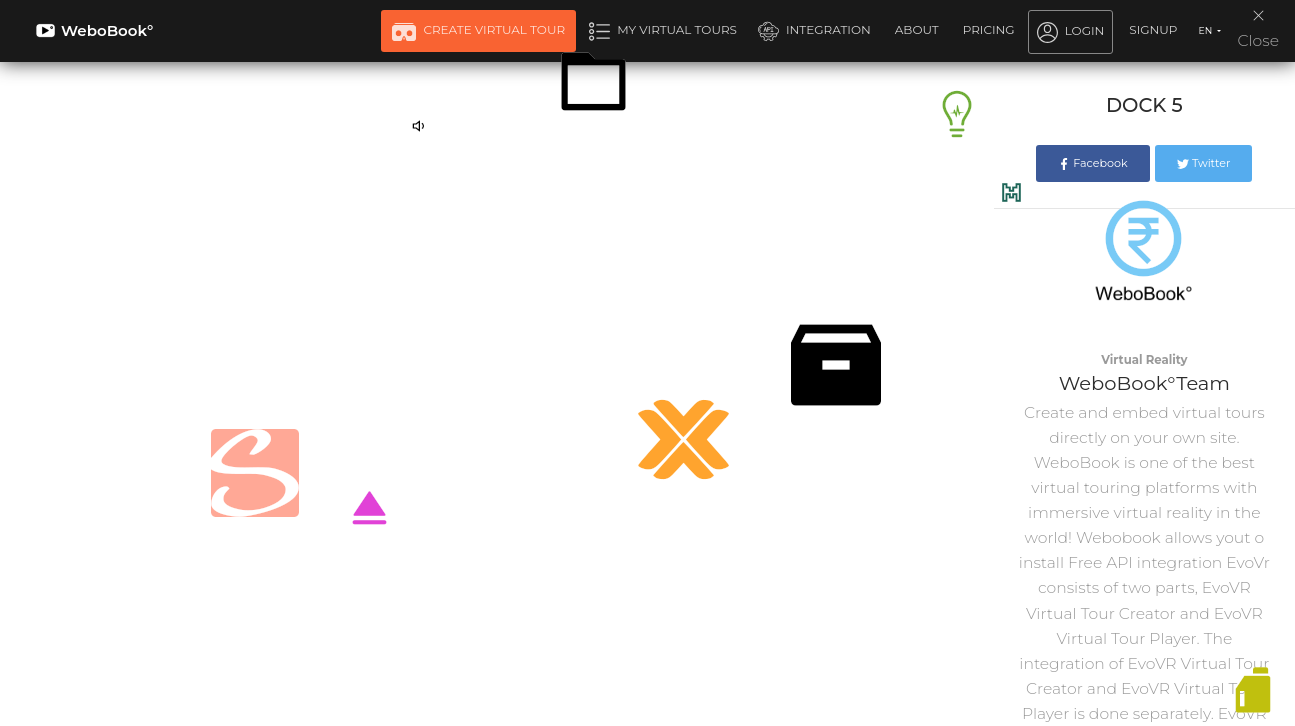 The height and width of the screenshot is (726, 1295). I want to click on view balance or payment amount in rupees, so click(1143, 238).